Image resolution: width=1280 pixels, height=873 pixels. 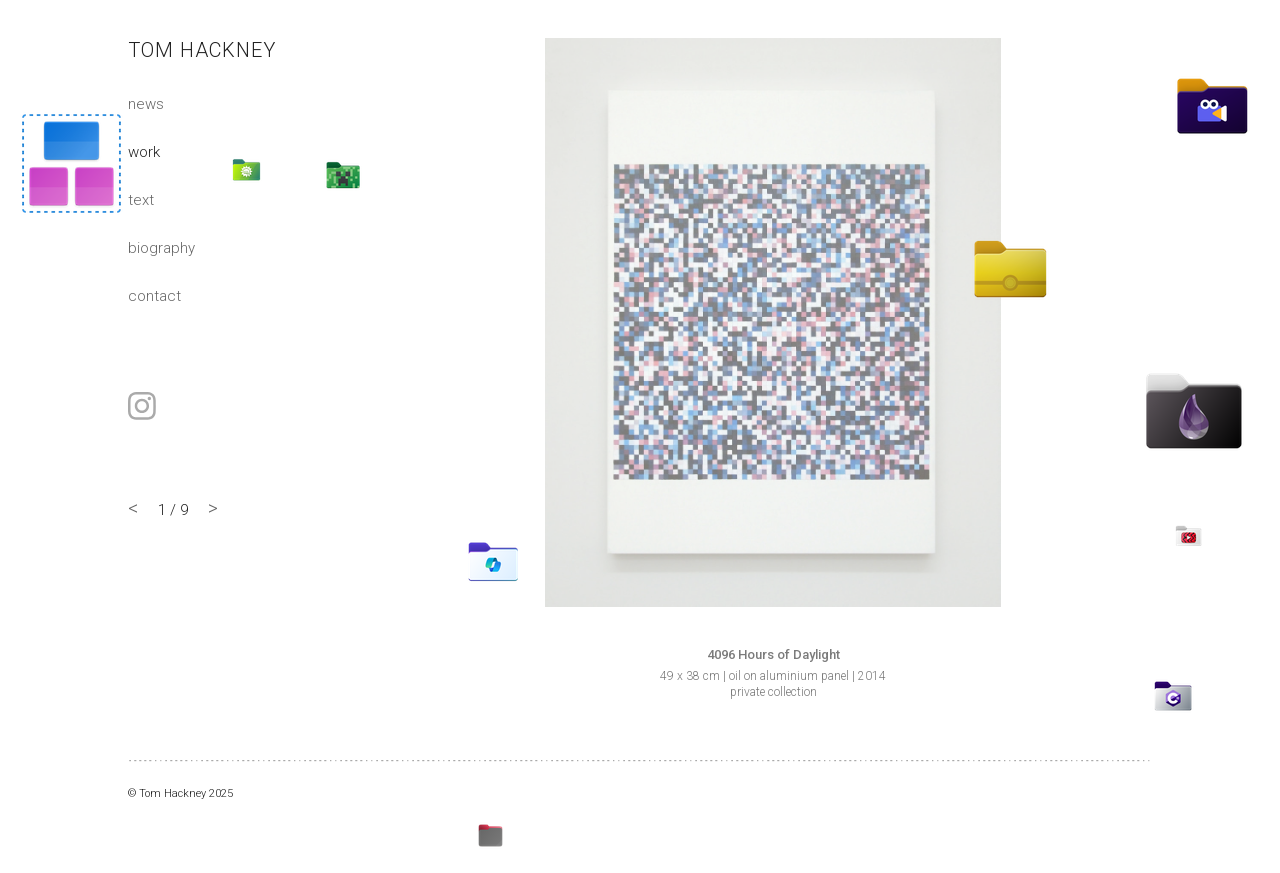 What do you see at coordinates (343, 176) in the screenshot?
I see `open minecraft game files folder` at bounding box center [343, 176].